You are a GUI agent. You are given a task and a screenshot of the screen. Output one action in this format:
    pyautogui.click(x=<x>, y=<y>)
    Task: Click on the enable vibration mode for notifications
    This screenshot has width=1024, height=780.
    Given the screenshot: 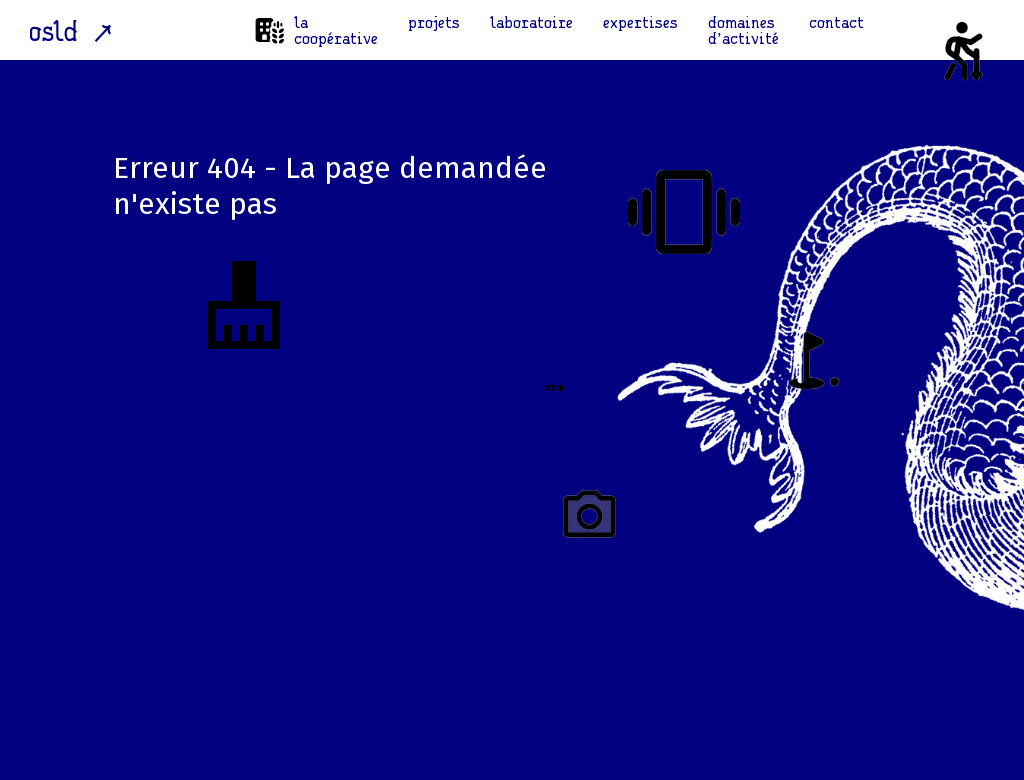 What is the action you would take?
    pyautogui.click(x=684, y=212)
    